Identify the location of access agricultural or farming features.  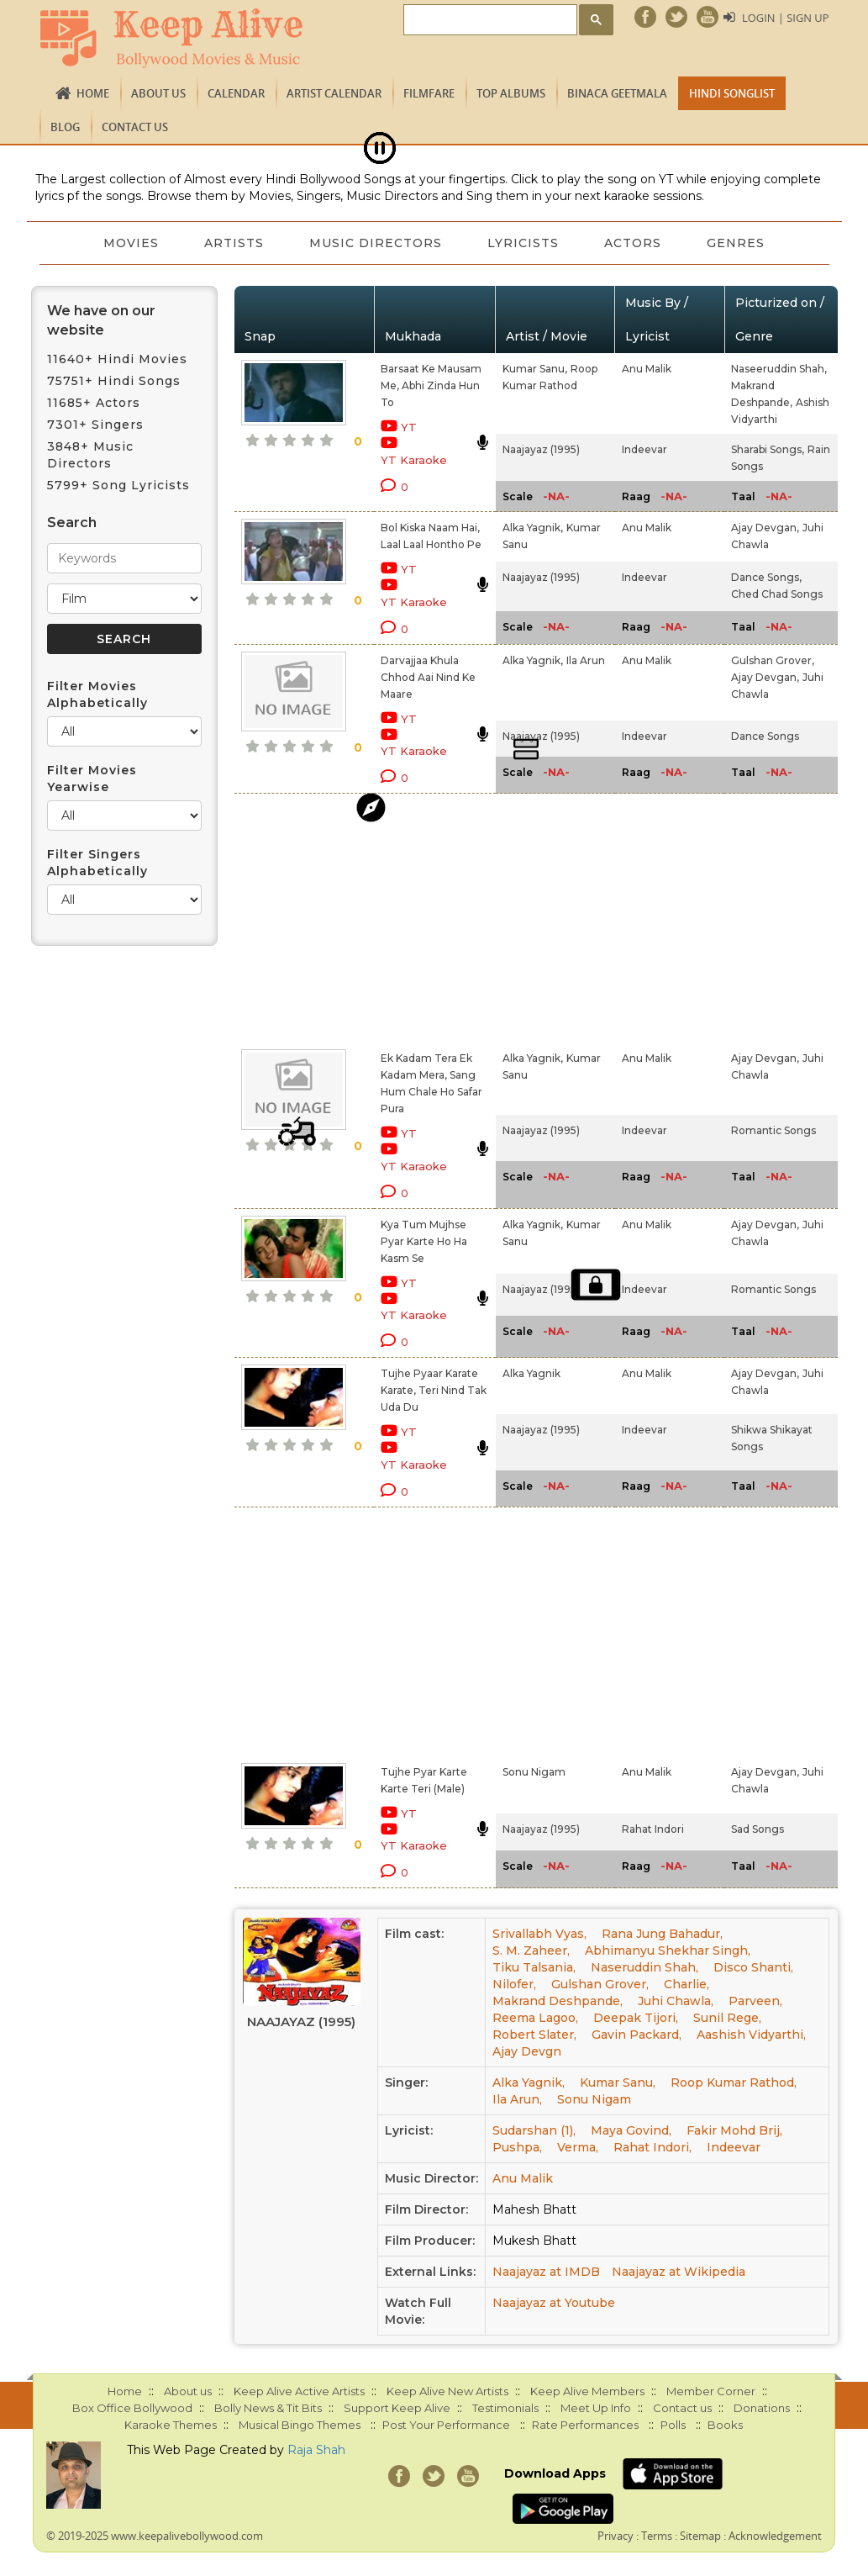
(297, 1132).